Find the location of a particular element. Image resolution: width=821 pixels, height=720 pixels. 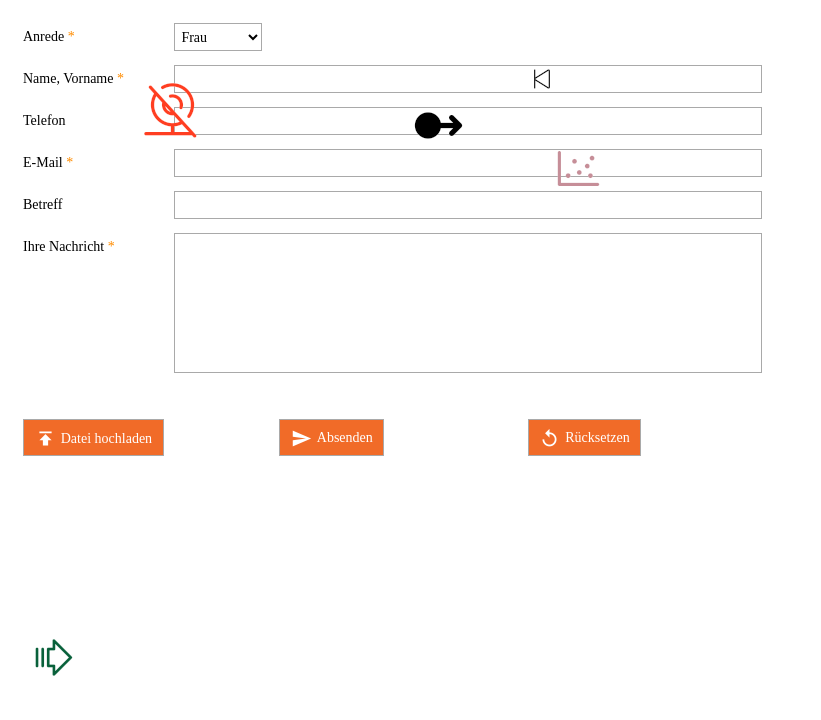

camera is disabled or blocked is located at coordinates (172, 111).